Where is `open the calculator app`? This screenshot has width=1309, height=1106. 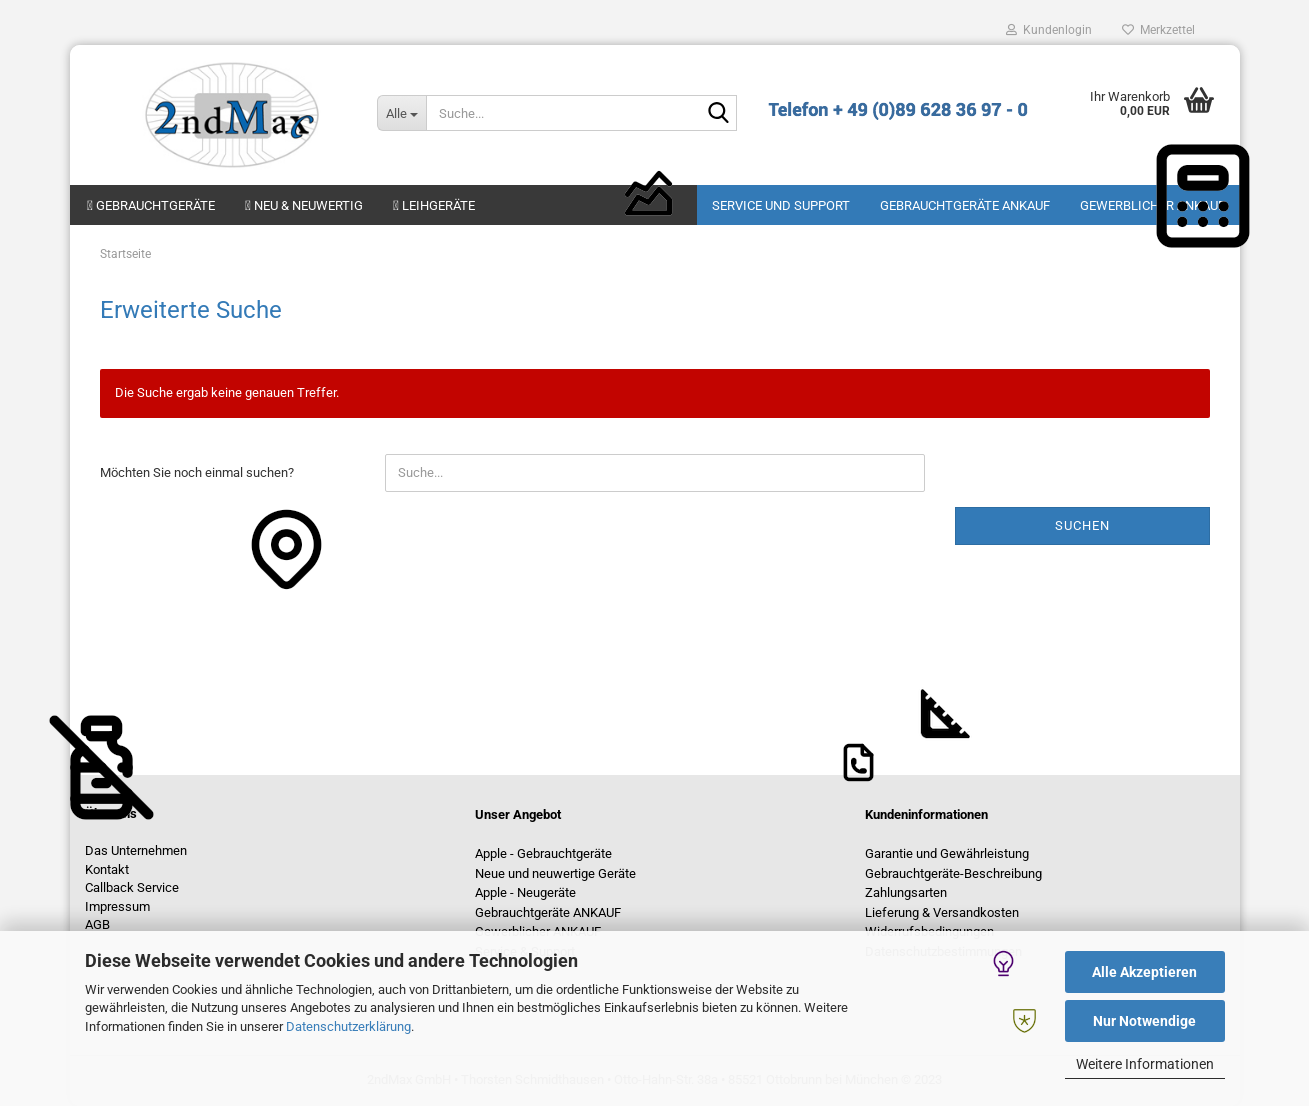
open the calculator app is located at coordinates (1203, 196).